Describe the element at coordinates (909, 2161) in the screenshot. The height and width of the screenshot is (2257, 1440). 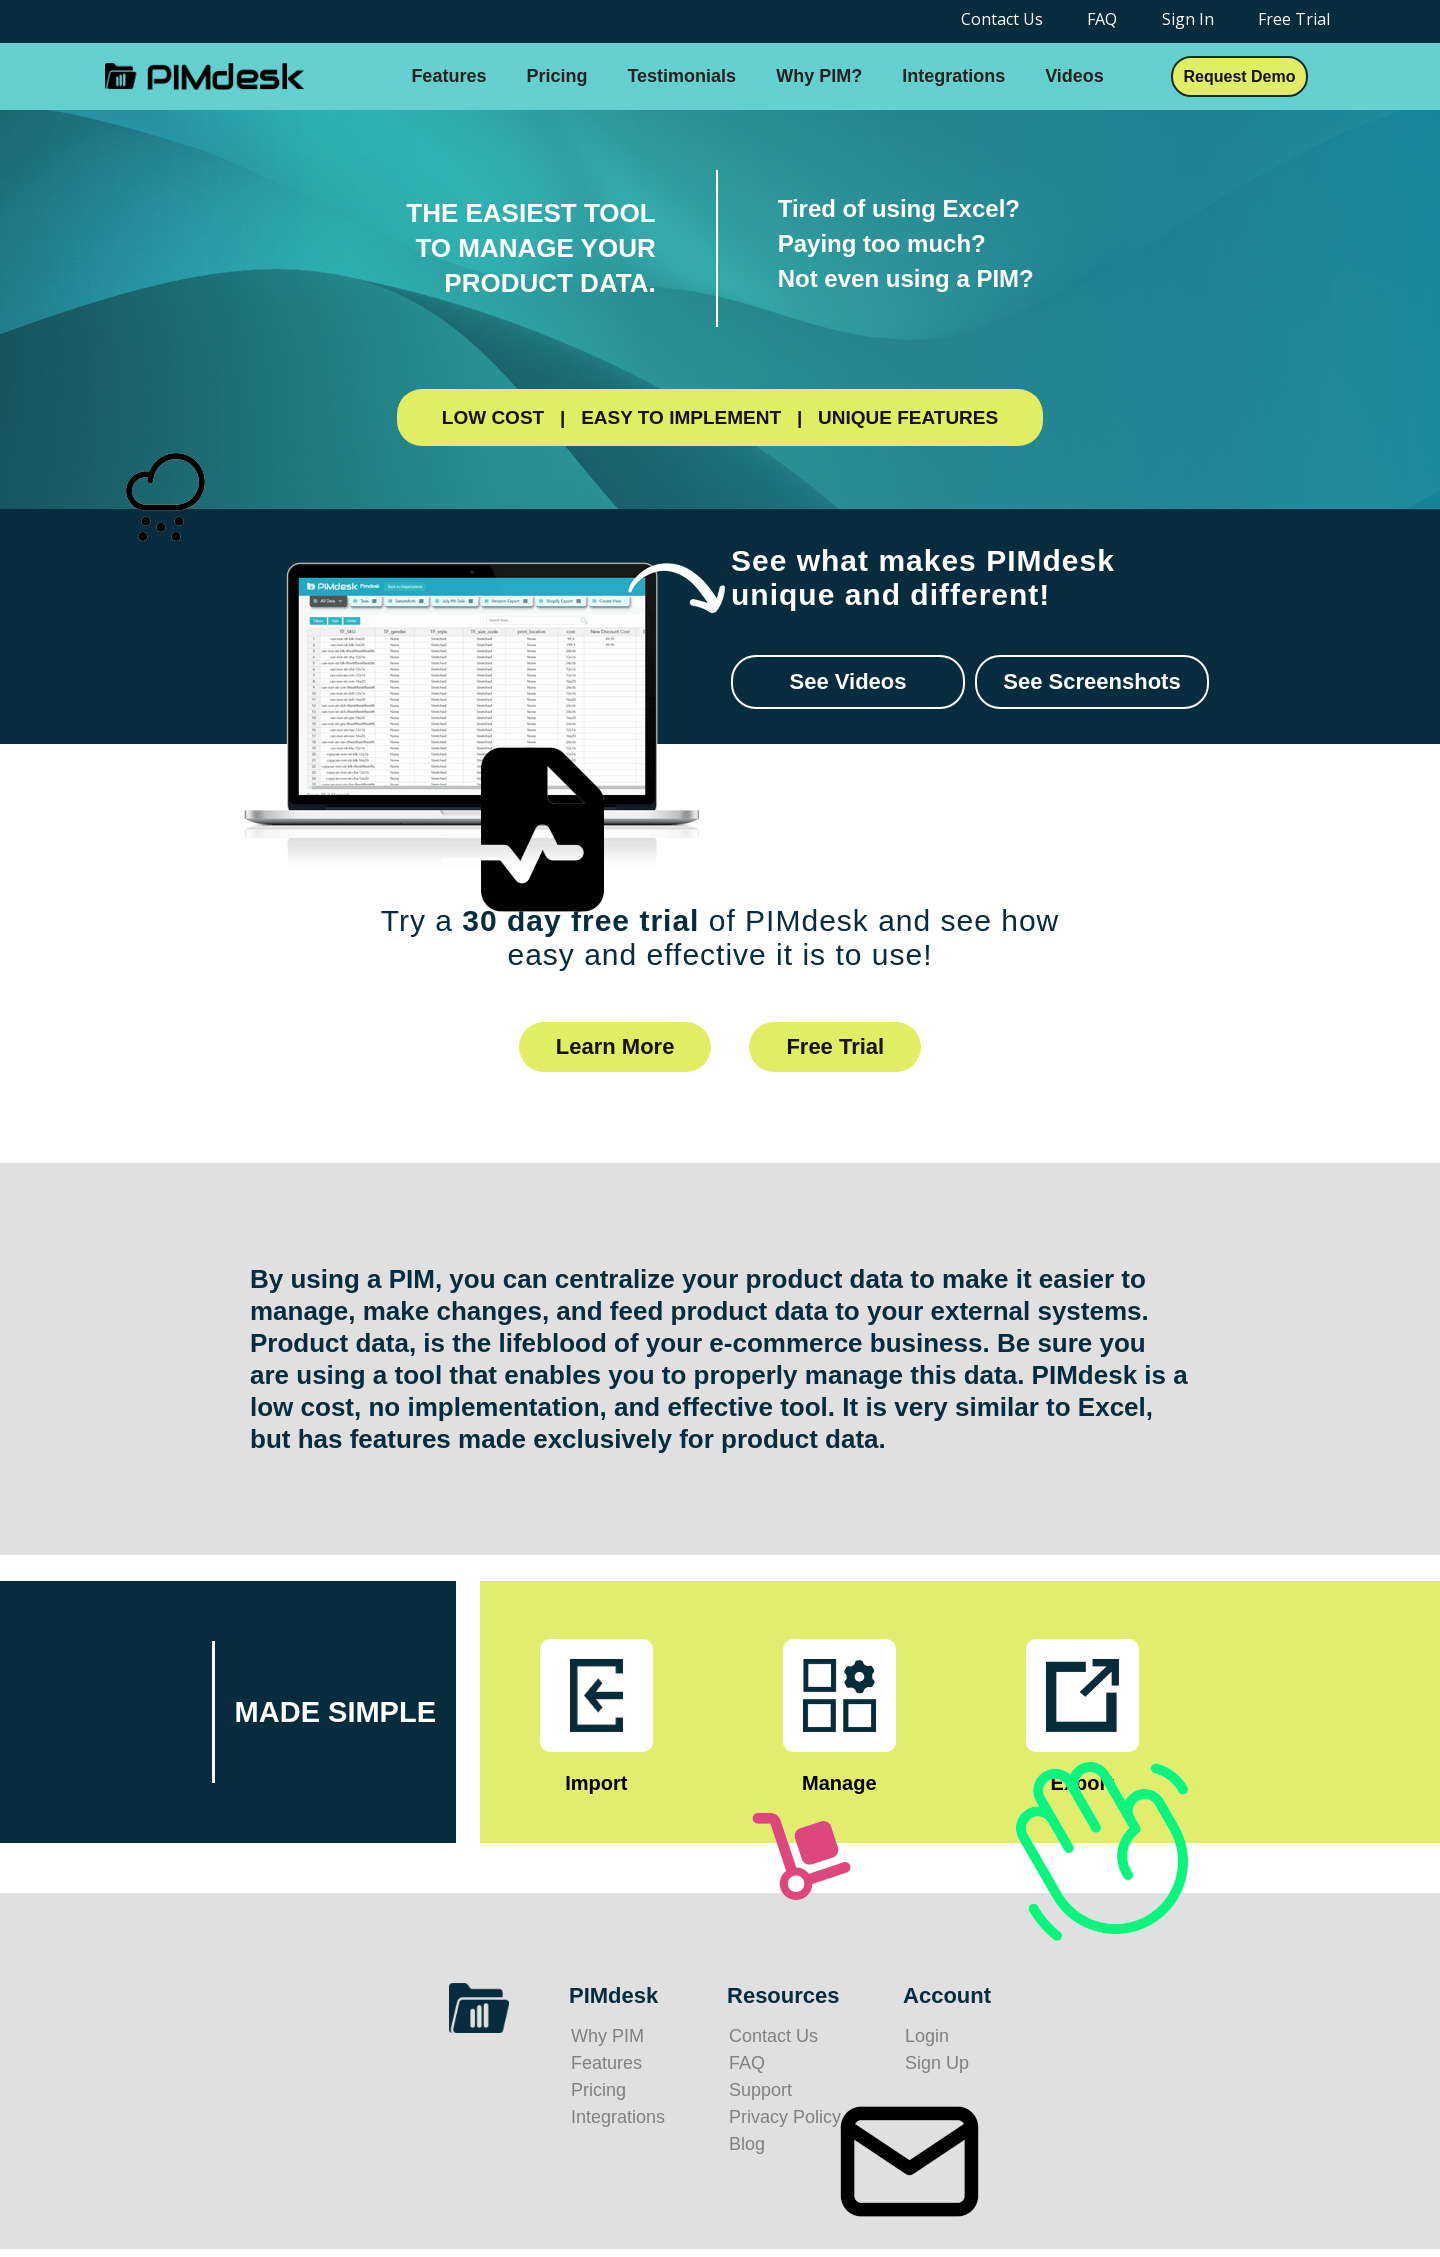
I see `open your email inbox` at that location.